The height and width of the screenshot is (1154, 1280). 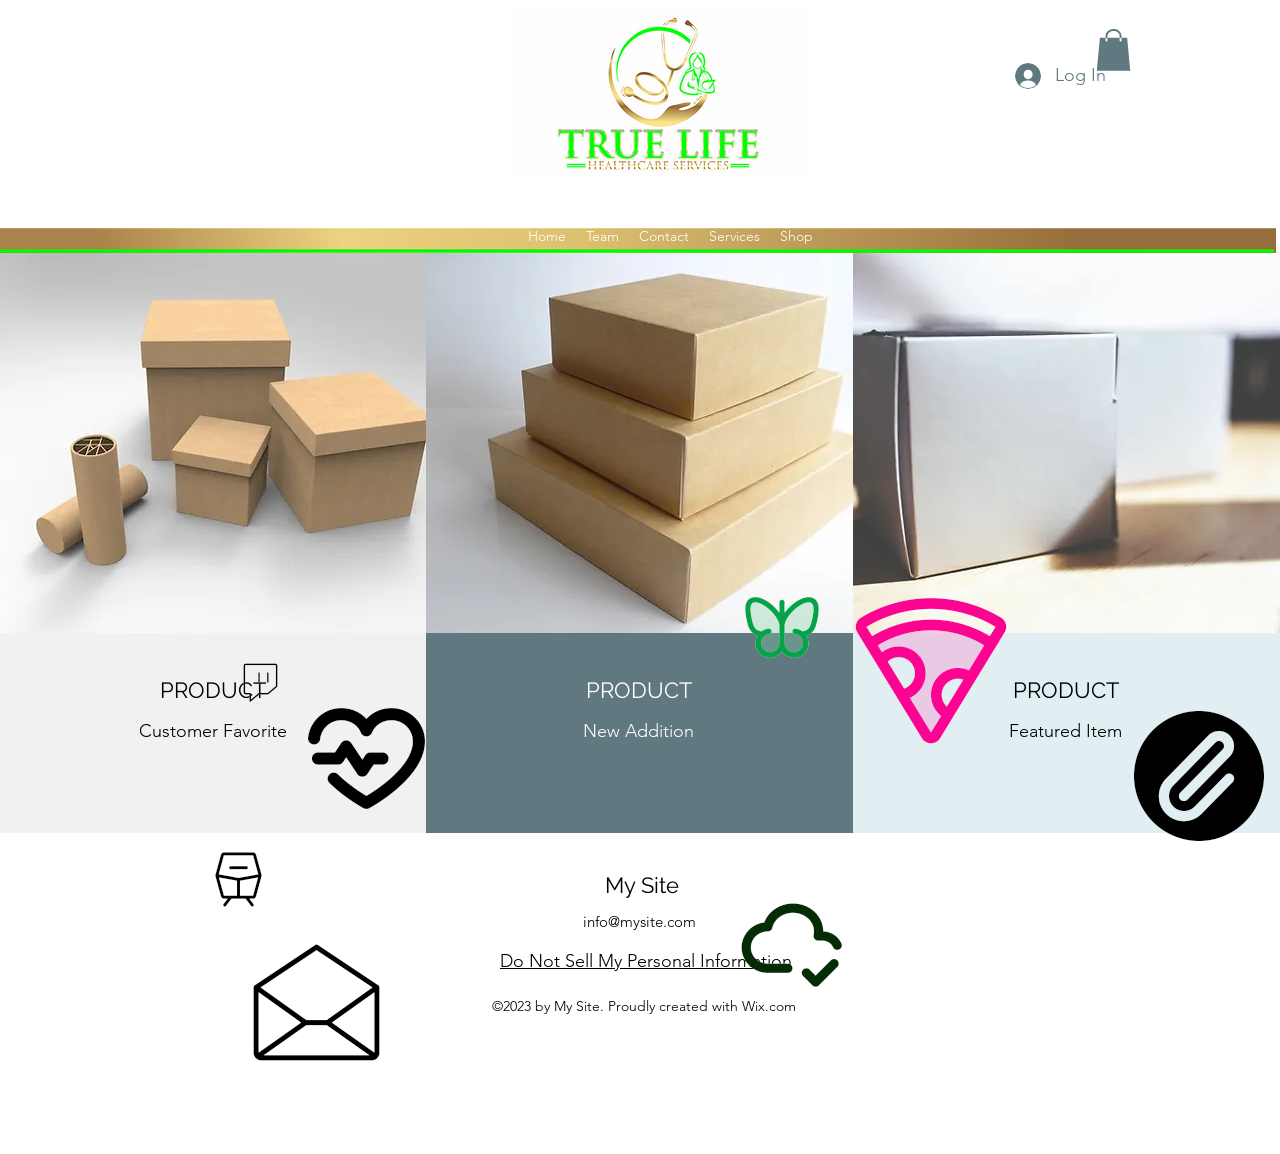 I want to click on attach a file to your message, so click(x=1199, y=776).